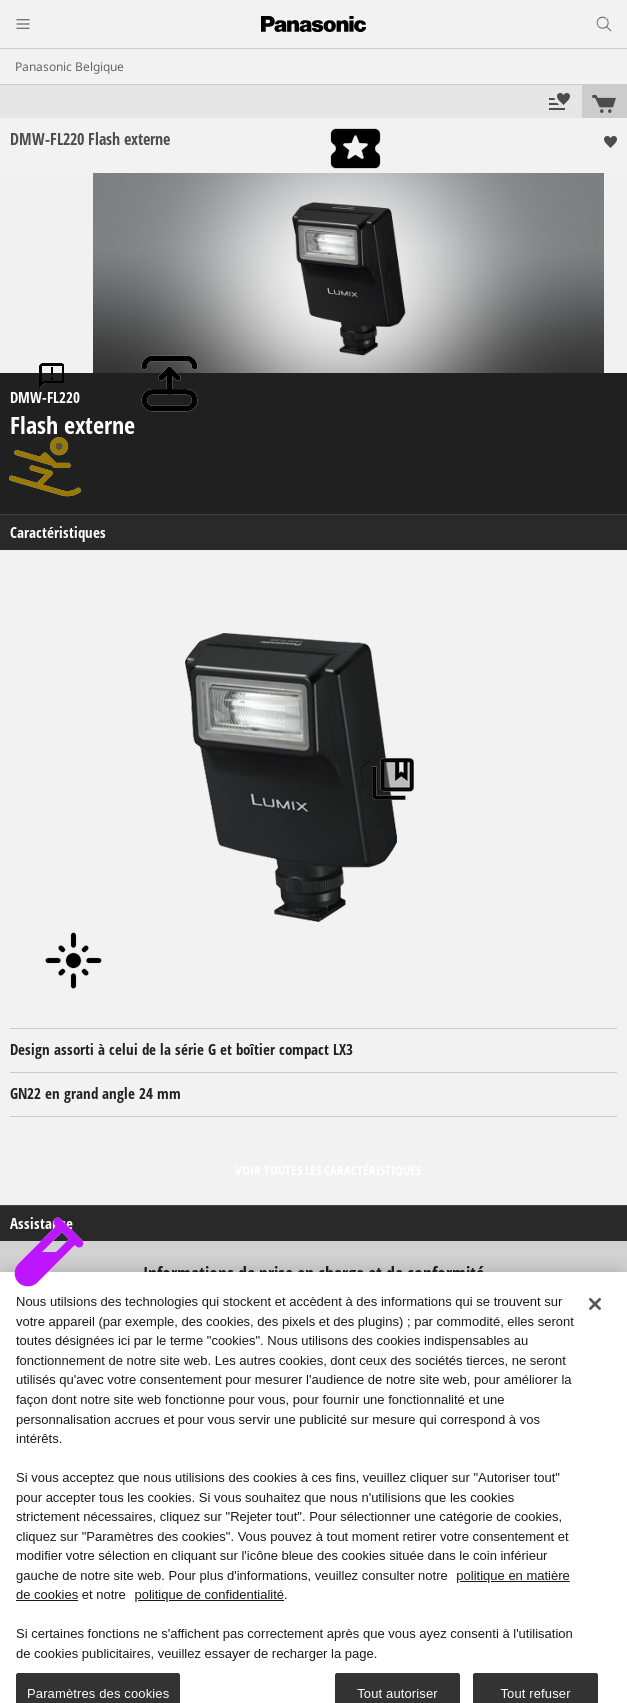 This screenshot has height=1703, width=627. Describe the element at coordinates (73, 960) in the screenshot. I see `adjust screen brightness` at that location.